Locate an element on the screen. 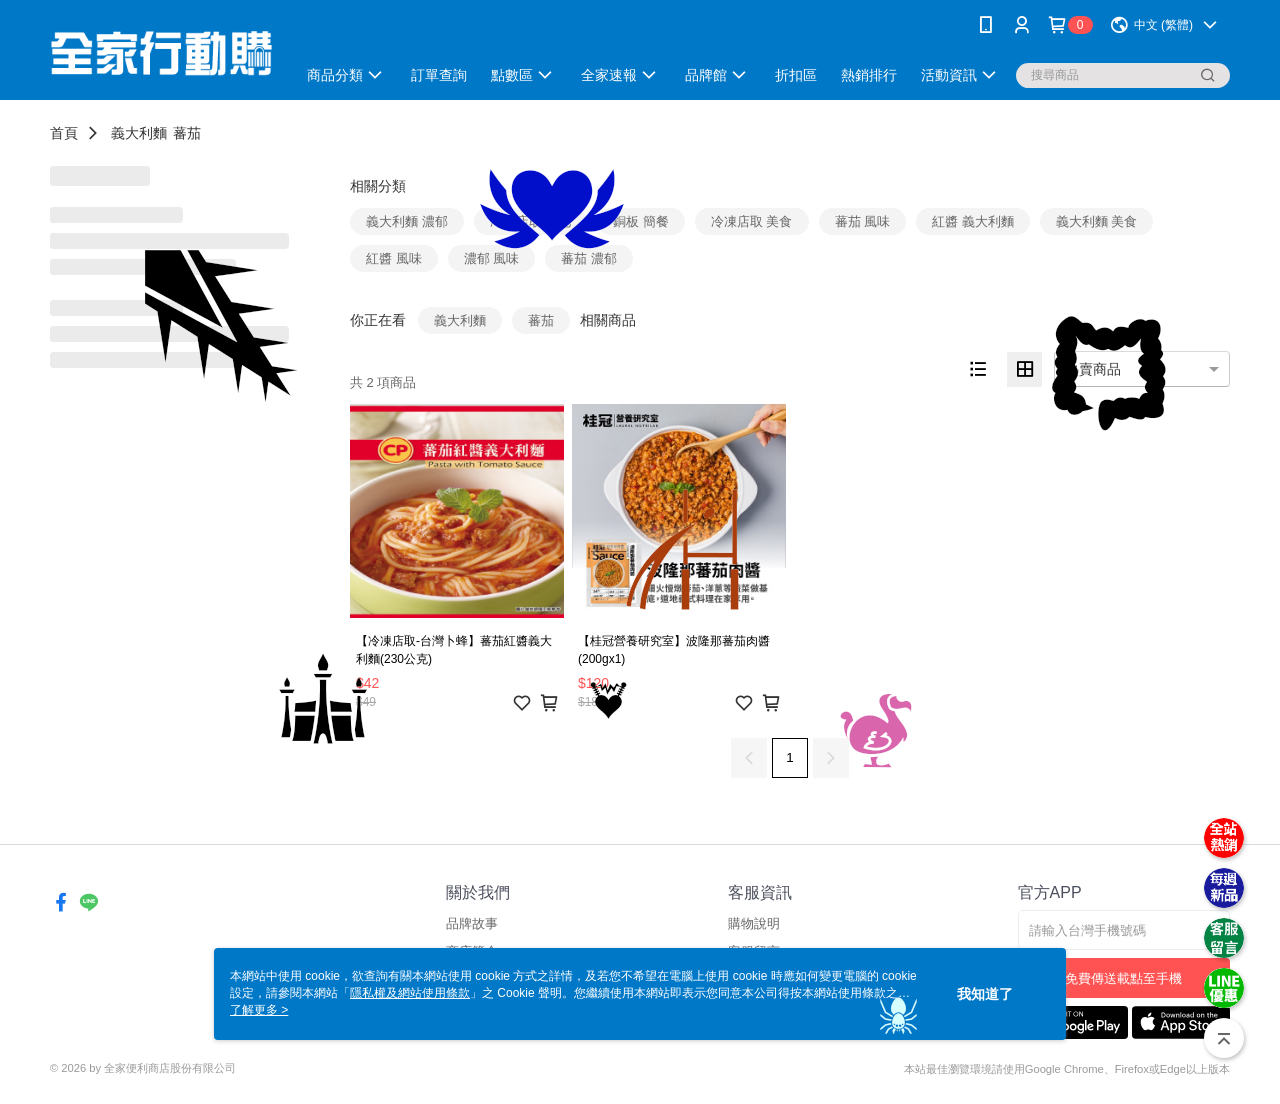  select spiked tail attack for creature is located at coordinates (219, 325).